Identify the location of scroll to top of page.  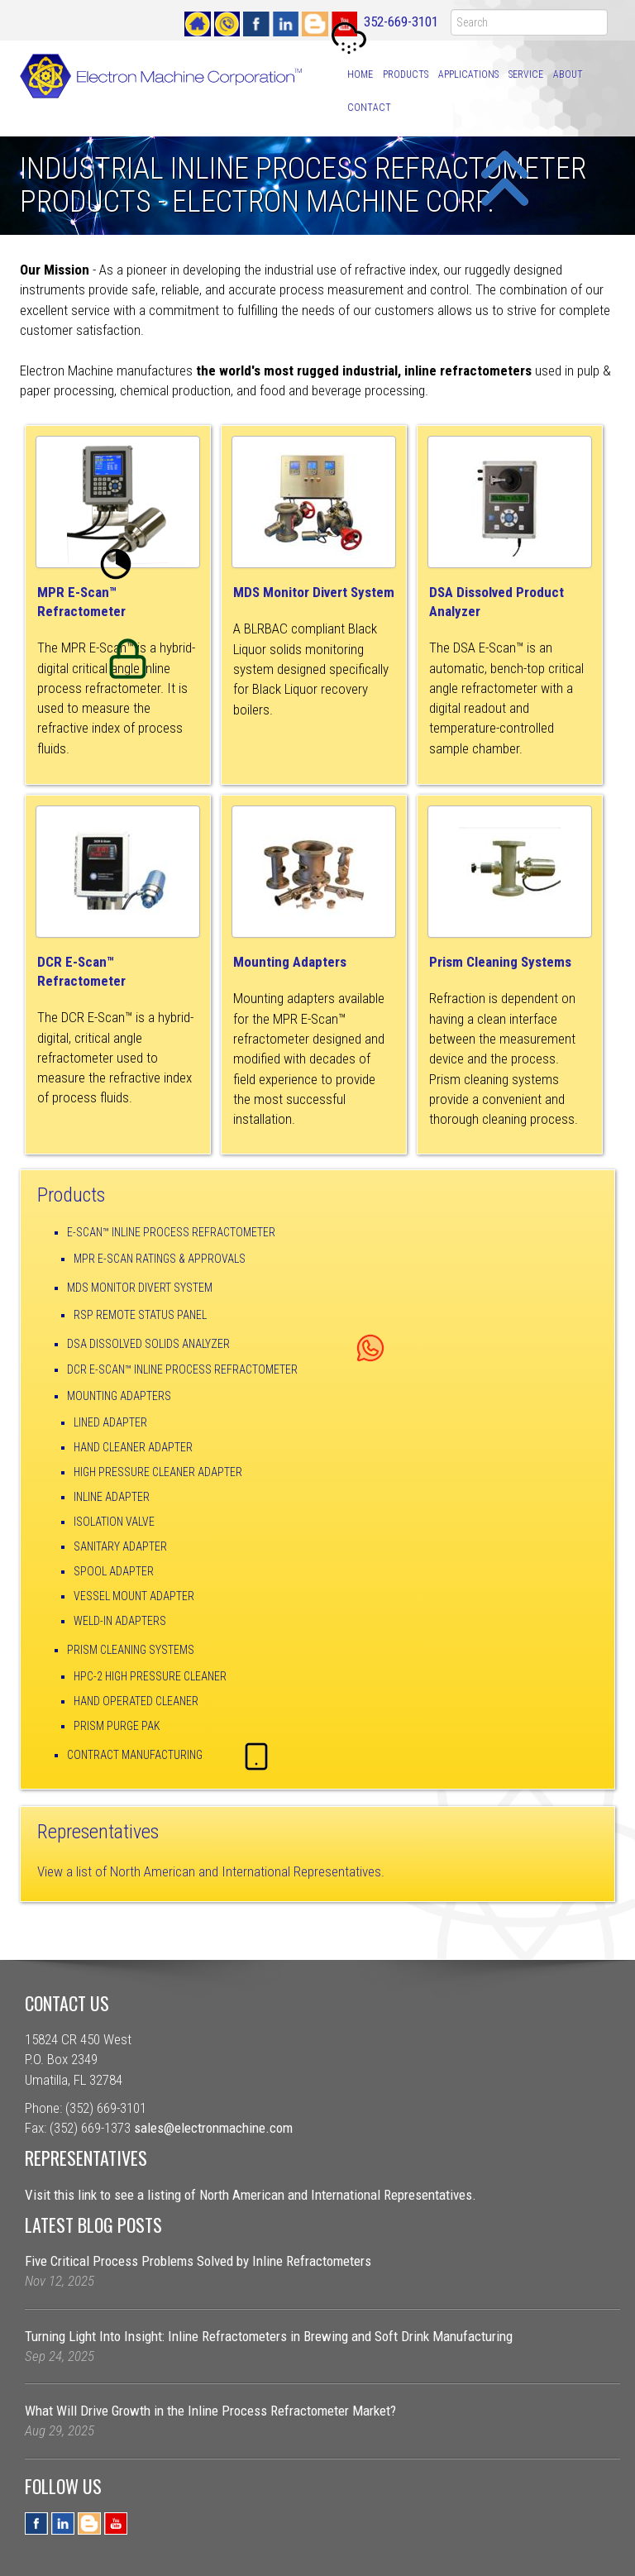
(504, 178).